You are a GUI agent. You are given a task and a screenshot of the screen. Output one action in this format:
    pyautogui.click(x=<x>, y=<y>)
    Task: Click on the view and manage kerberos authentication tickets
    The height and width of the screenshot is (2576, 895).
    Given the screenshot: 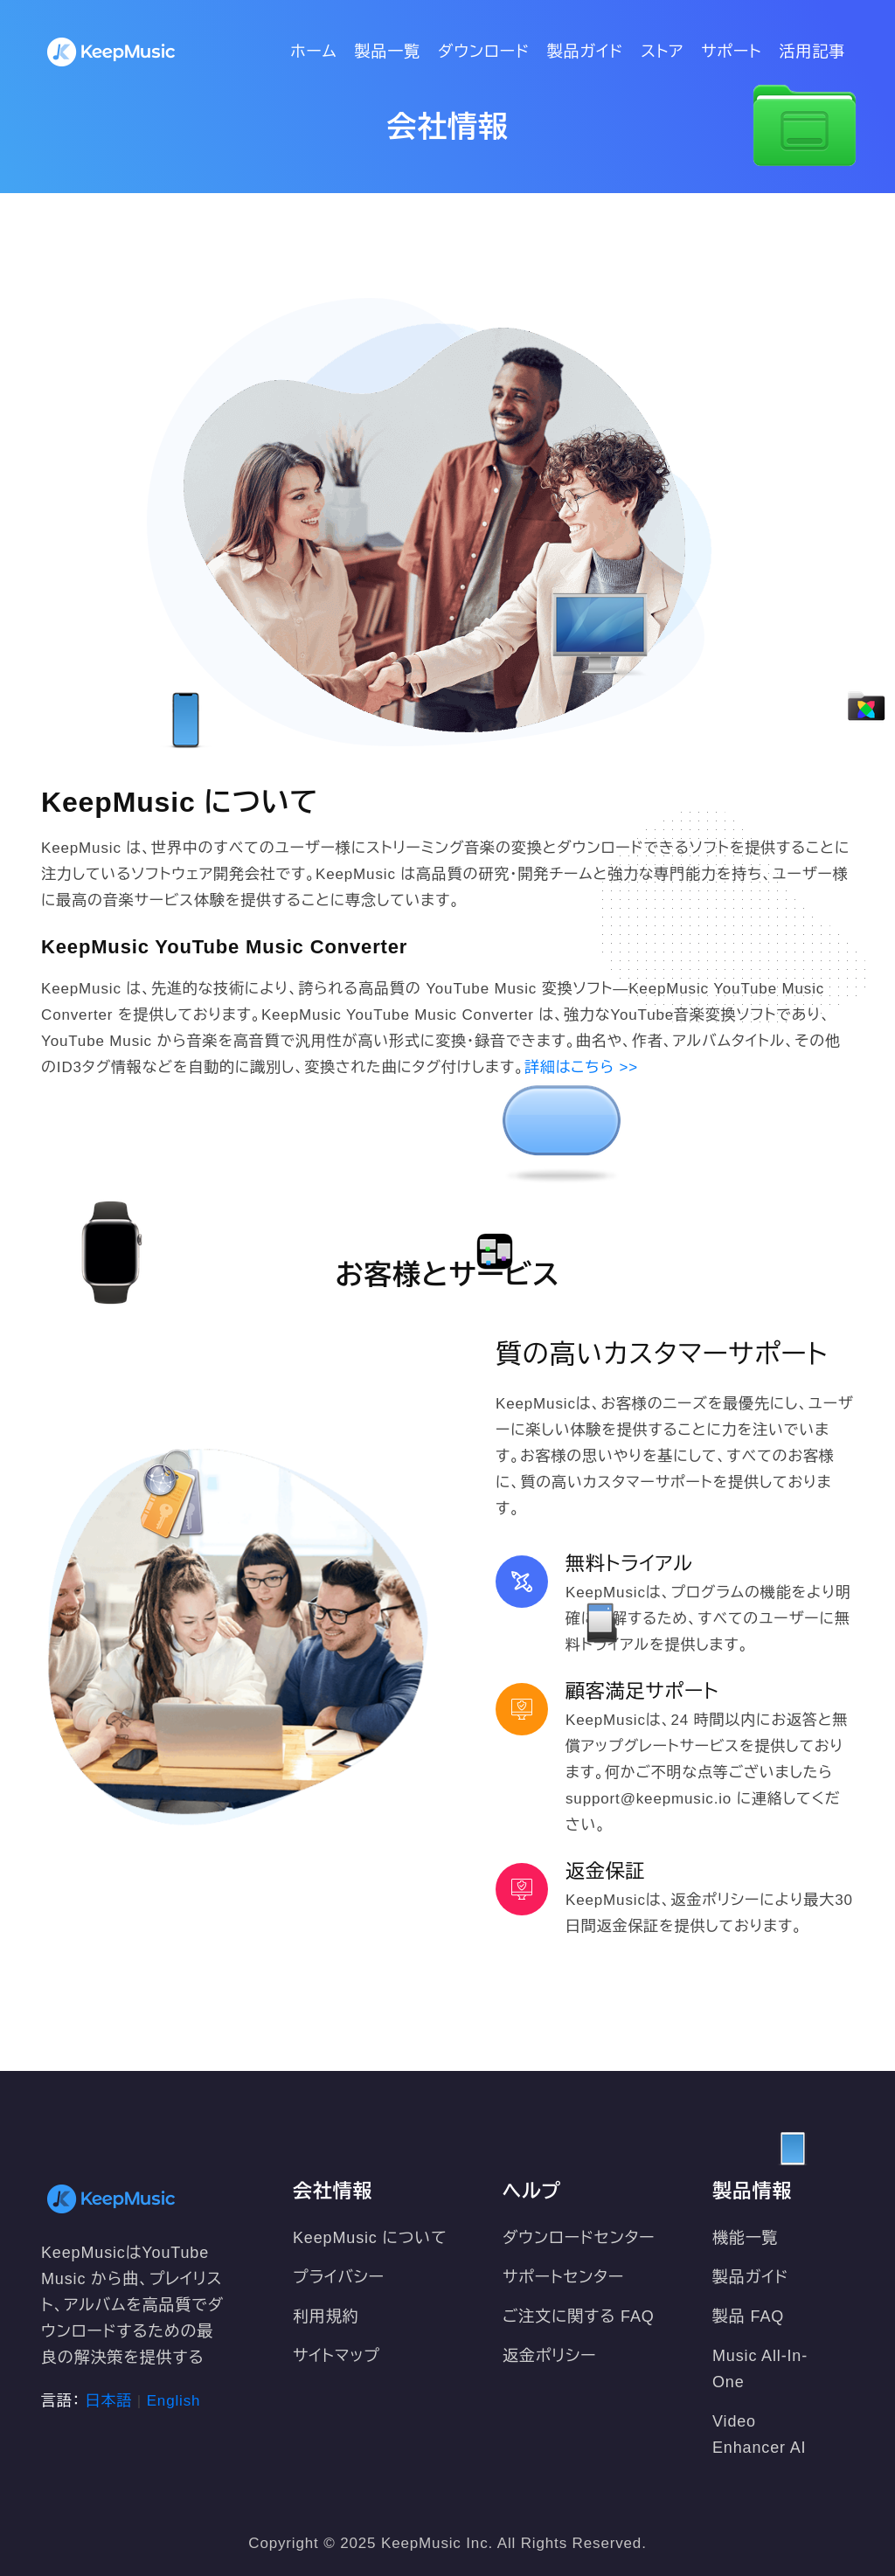 What is the action you would take?
    pyautogui.click(x=172, y=1494)
    